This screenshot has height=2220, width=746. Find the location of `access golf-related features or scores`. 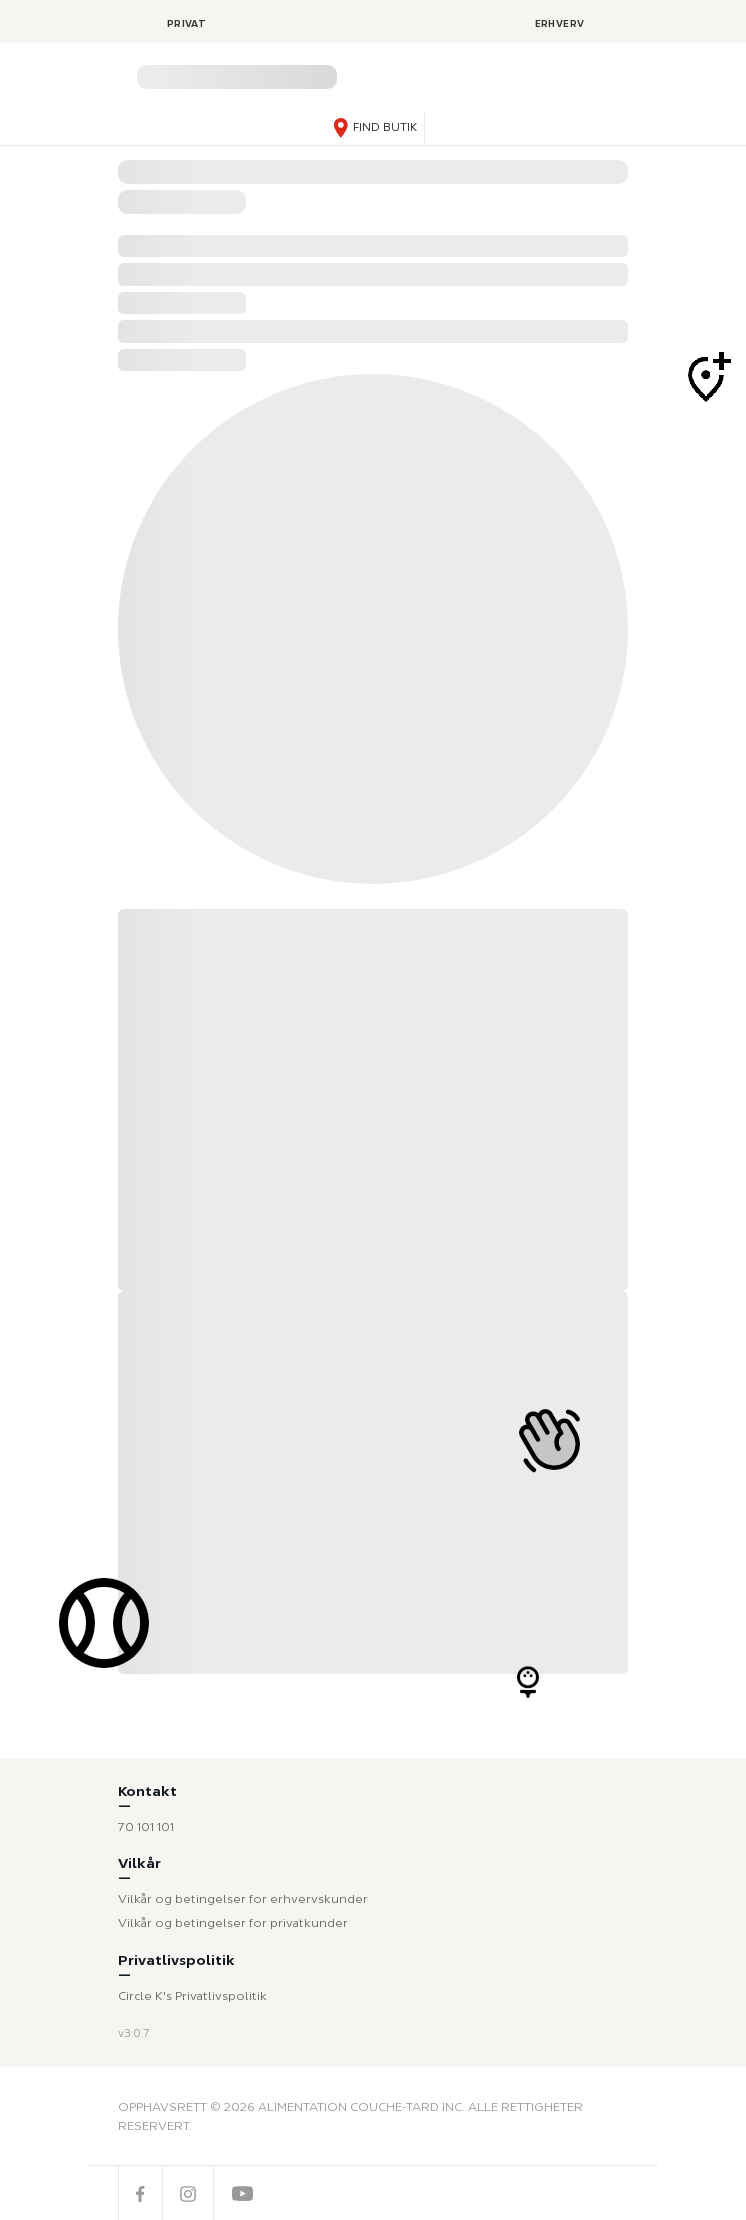

access golf-related features or scores is located at coordinates (528, 1682).